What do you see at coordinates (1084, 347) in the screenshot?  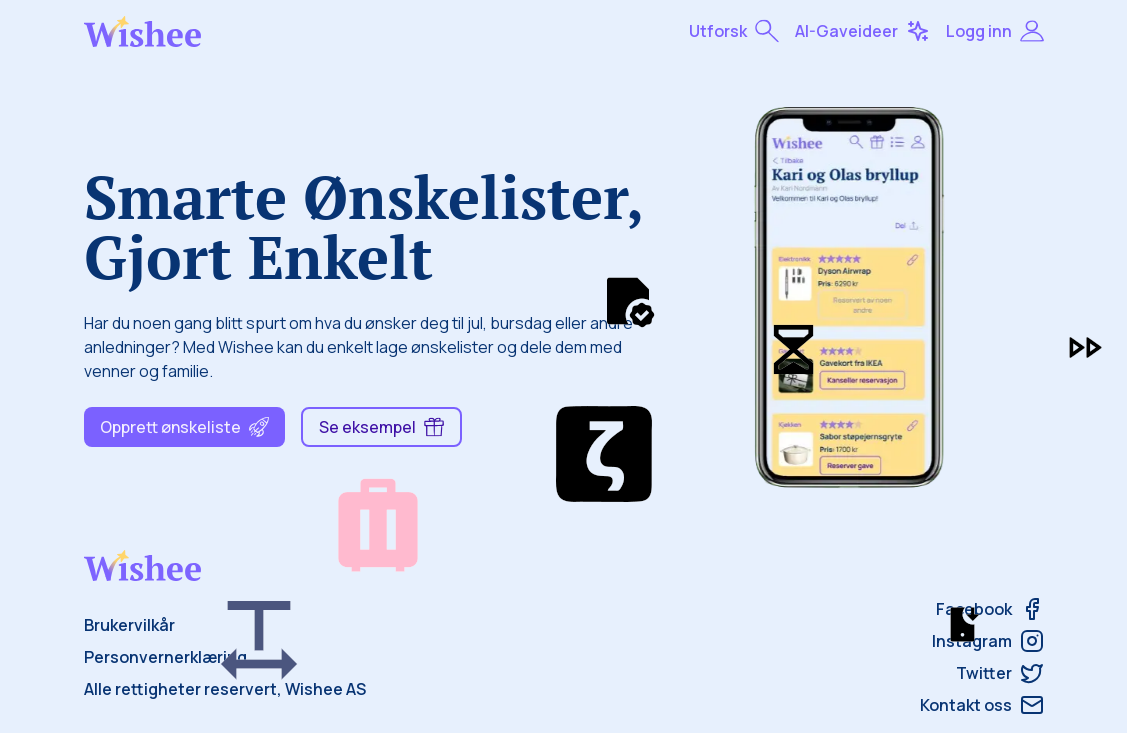 I see `fast forward or skip ahead in media playback` at bounding box center [1084, 347].